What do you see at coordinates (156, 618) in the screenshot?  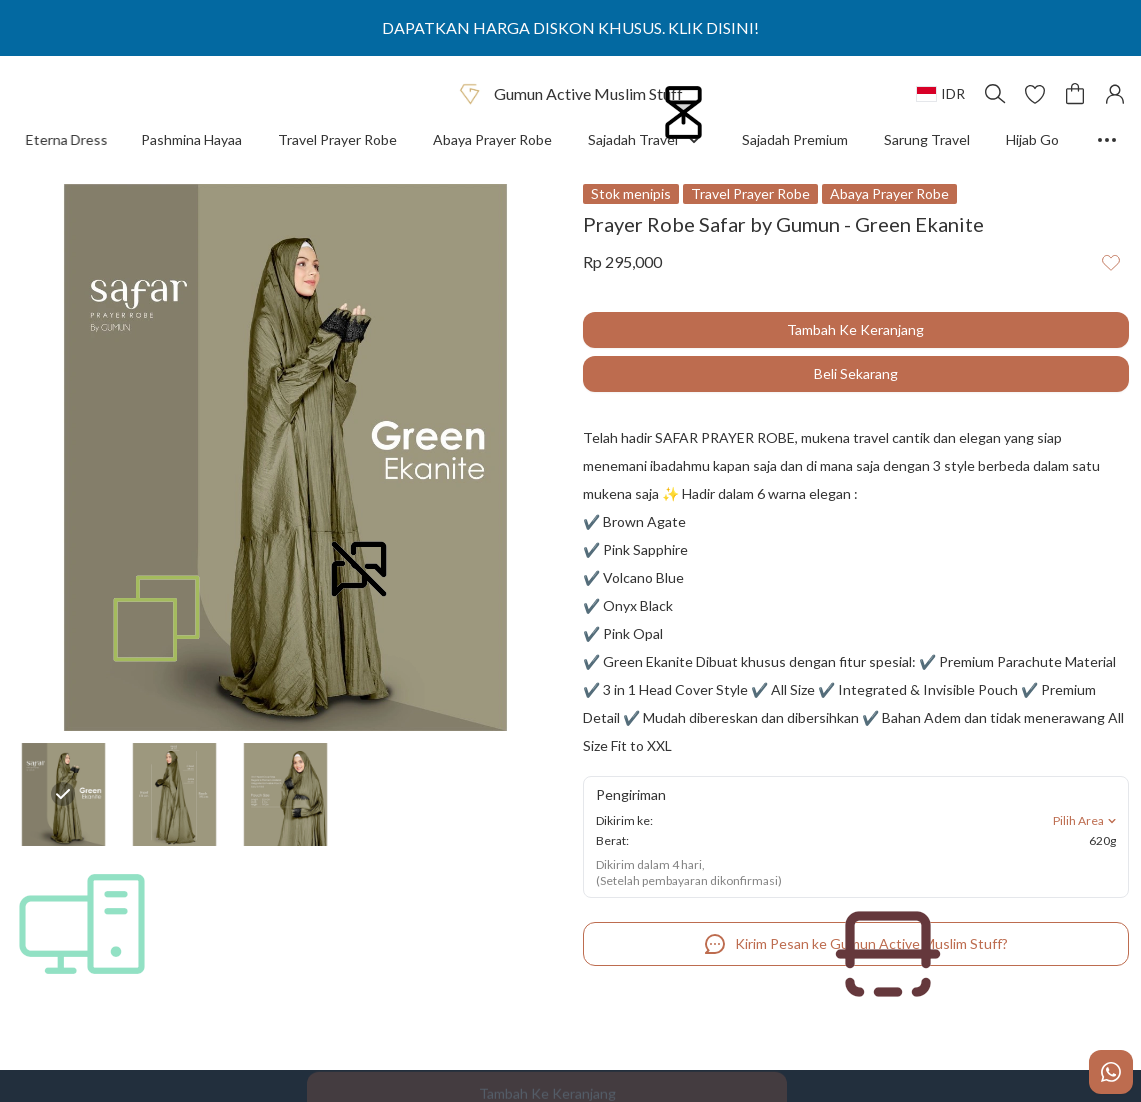 I see `copy to clipboard` at bounding box center [156, 618].